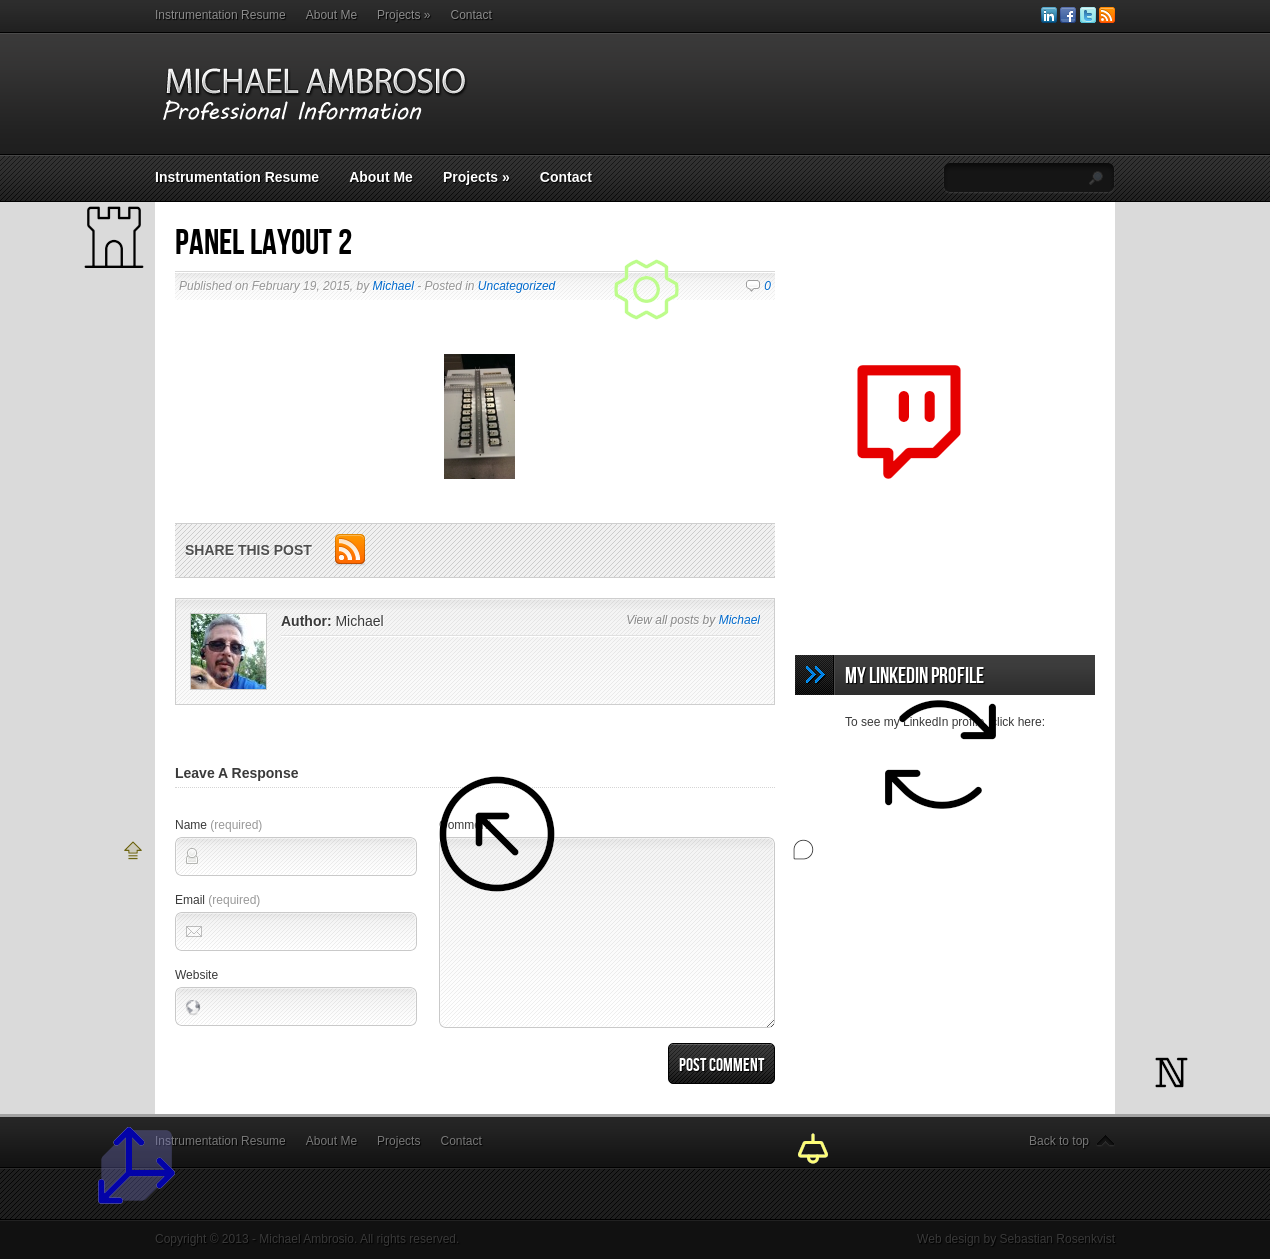 This screenshot has height=1259, width=1270. Describe the element at coordinates (909, 422) in the screenshot. I see `open Twitch app` at that location.